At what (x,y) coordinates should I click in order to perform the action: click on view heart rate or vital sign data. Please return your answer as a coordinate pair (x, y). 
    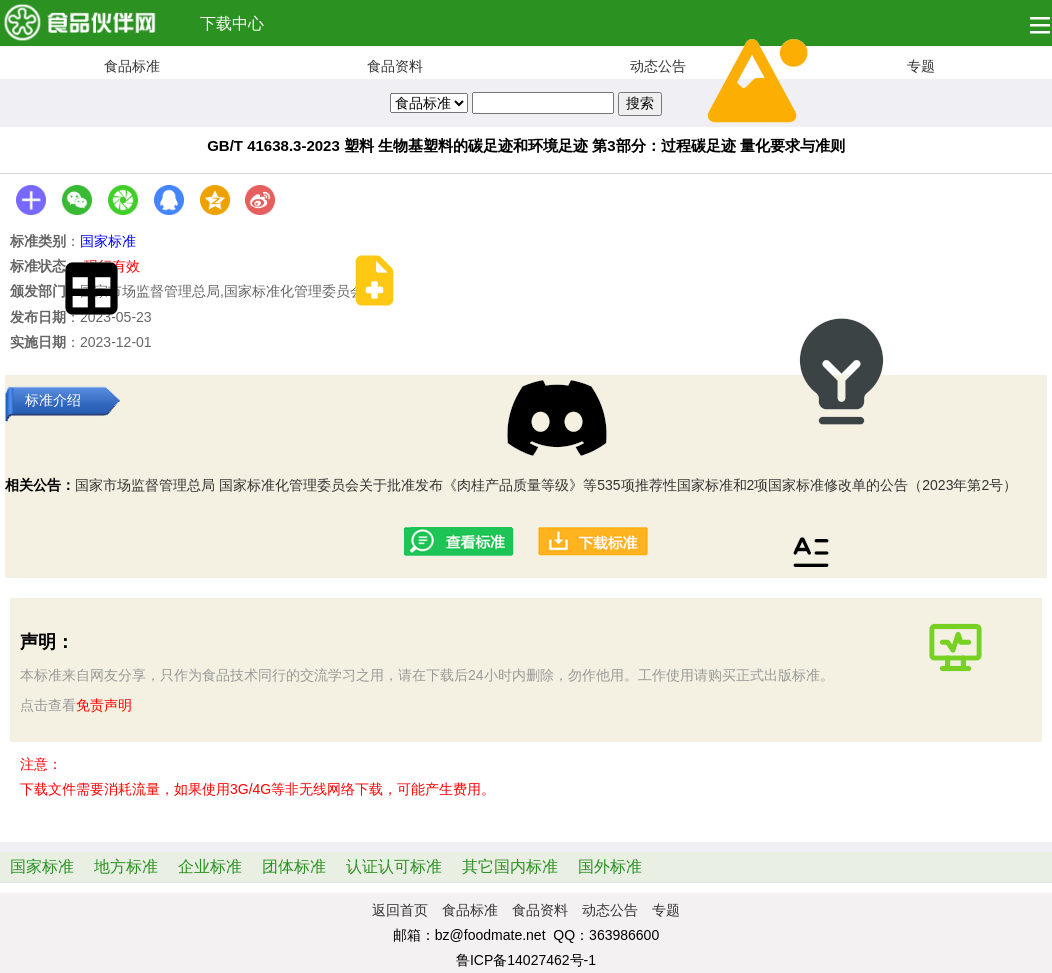
    Looking at the image, I should click on (955, 647).